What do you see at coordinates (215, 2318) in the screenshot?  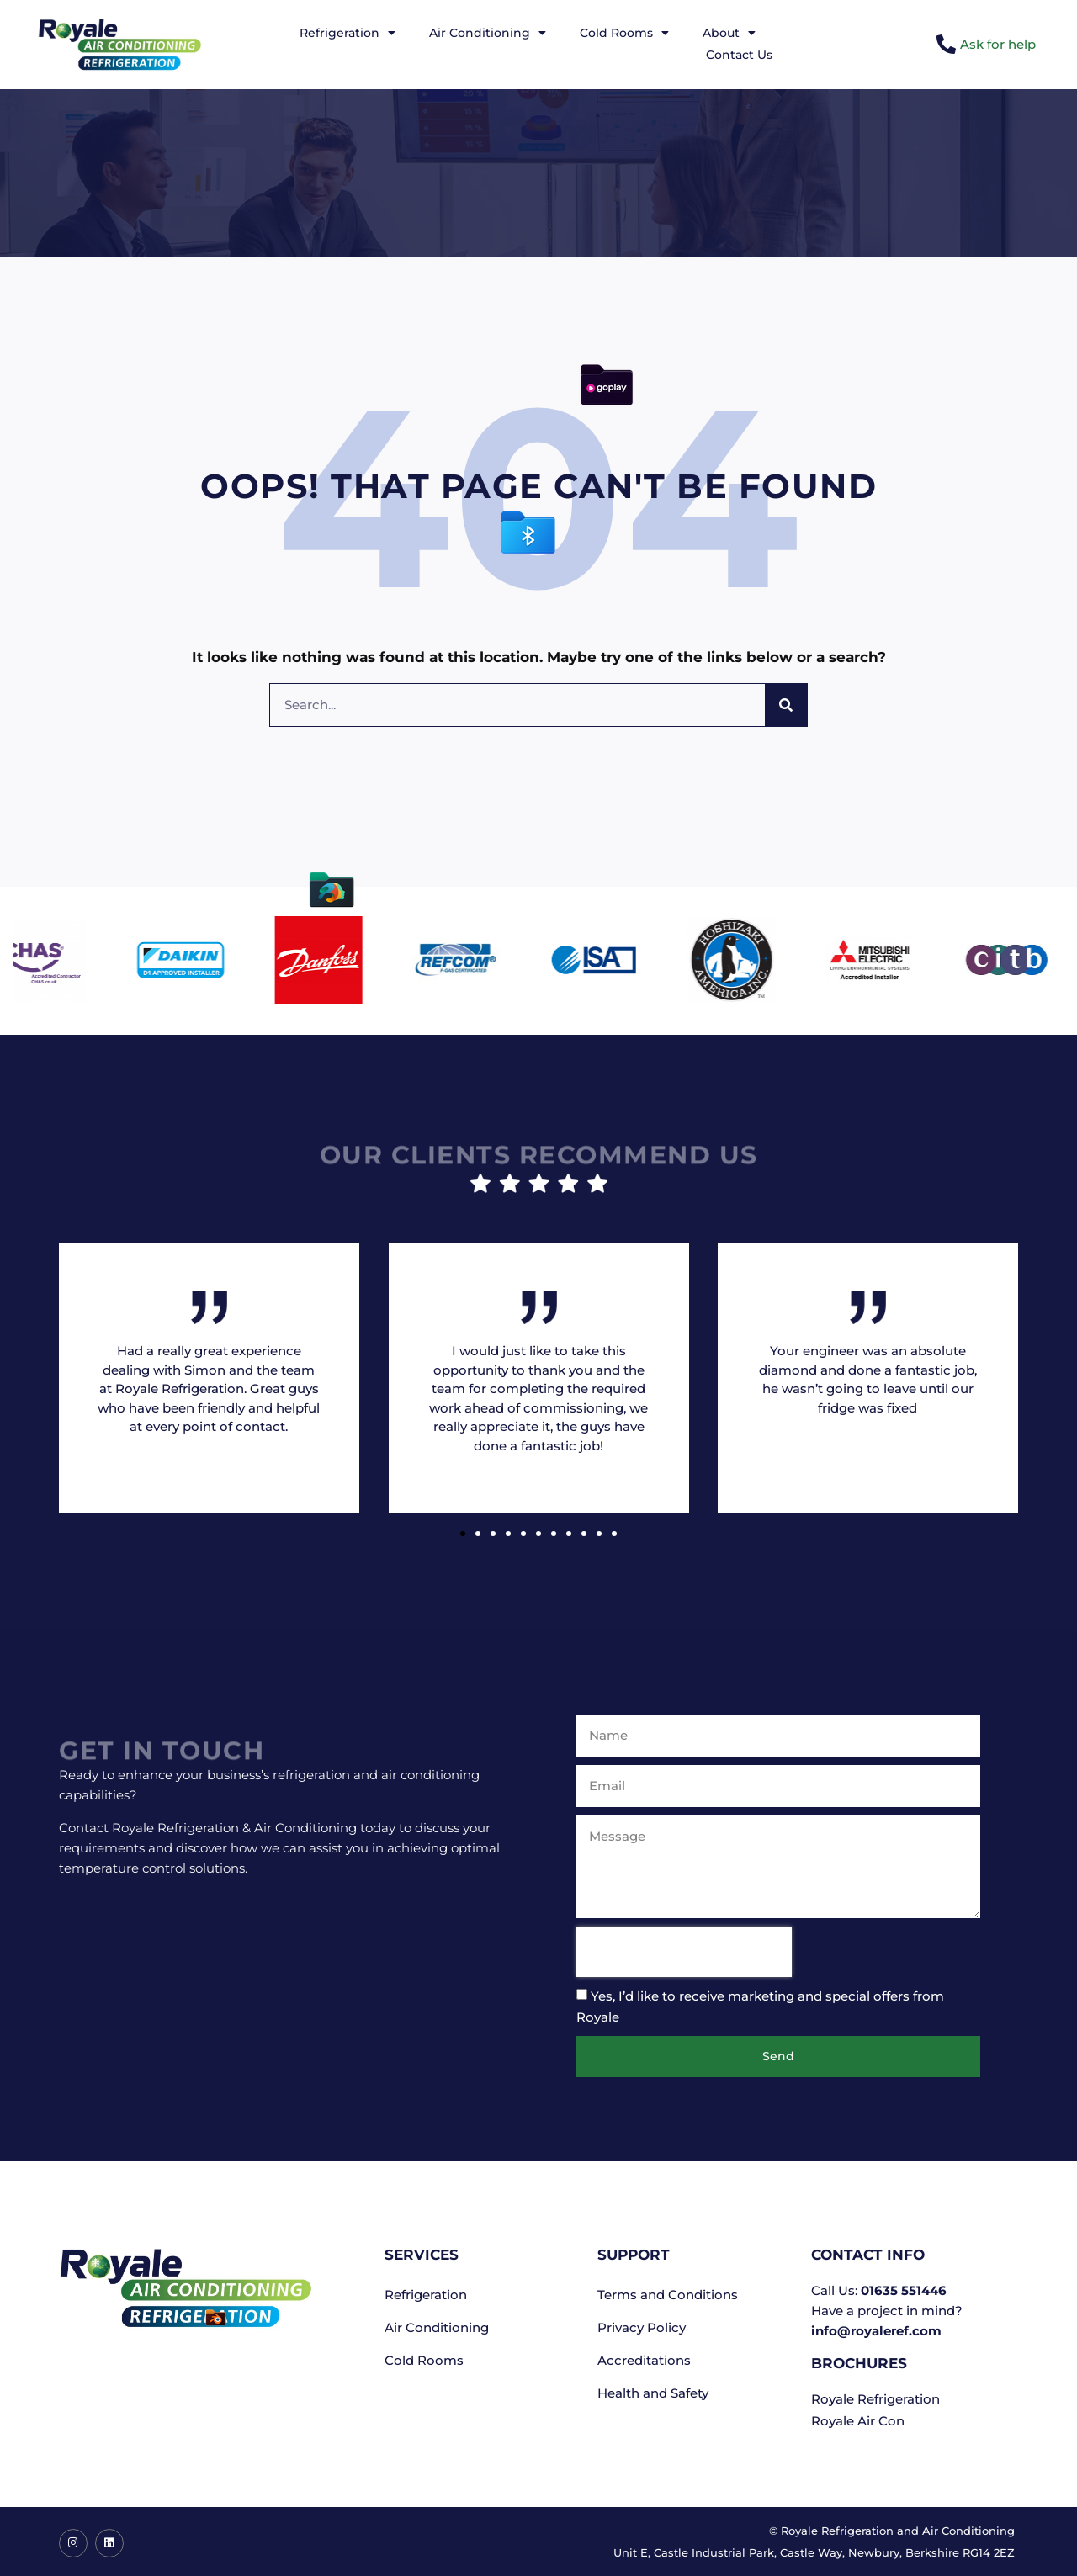 I see `open folder containing Blender project files` at bounding box center [215, 2318].